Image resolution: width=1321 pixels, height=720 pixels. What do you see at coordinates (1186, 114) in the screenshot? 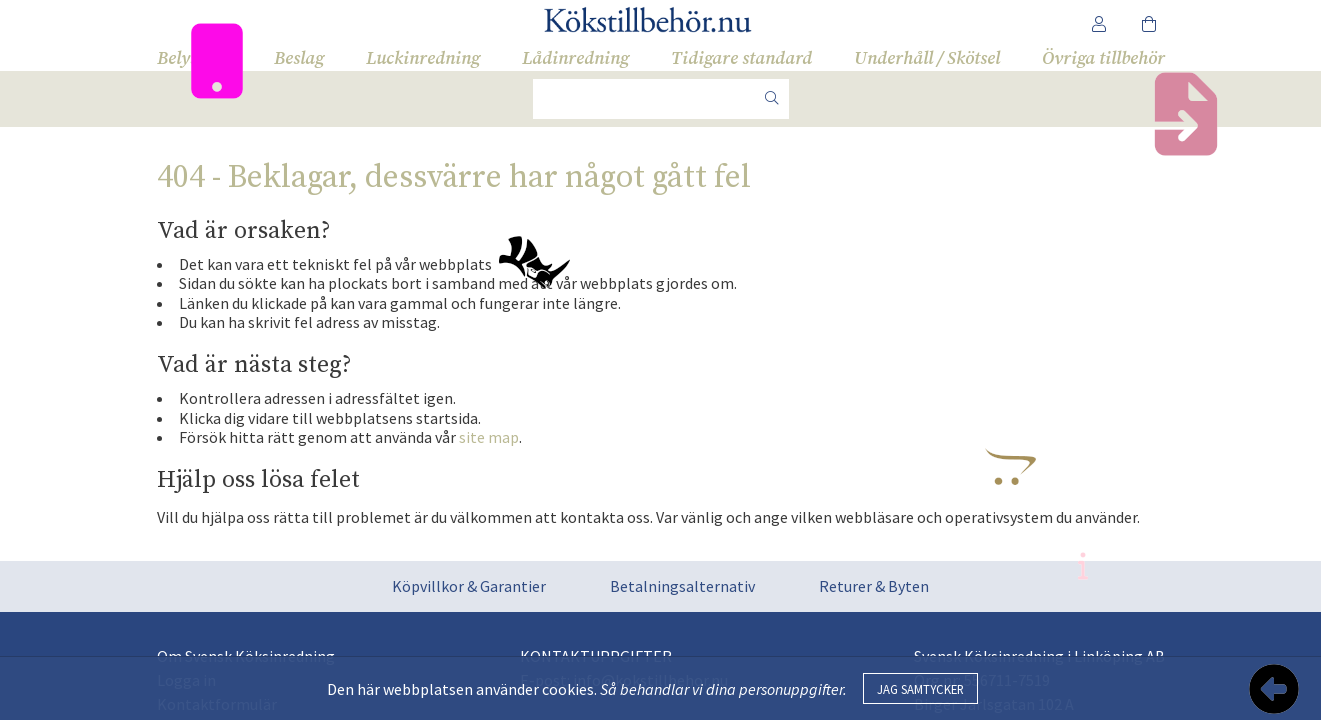
I see `import file or document` at bounding box center [1186, 114].